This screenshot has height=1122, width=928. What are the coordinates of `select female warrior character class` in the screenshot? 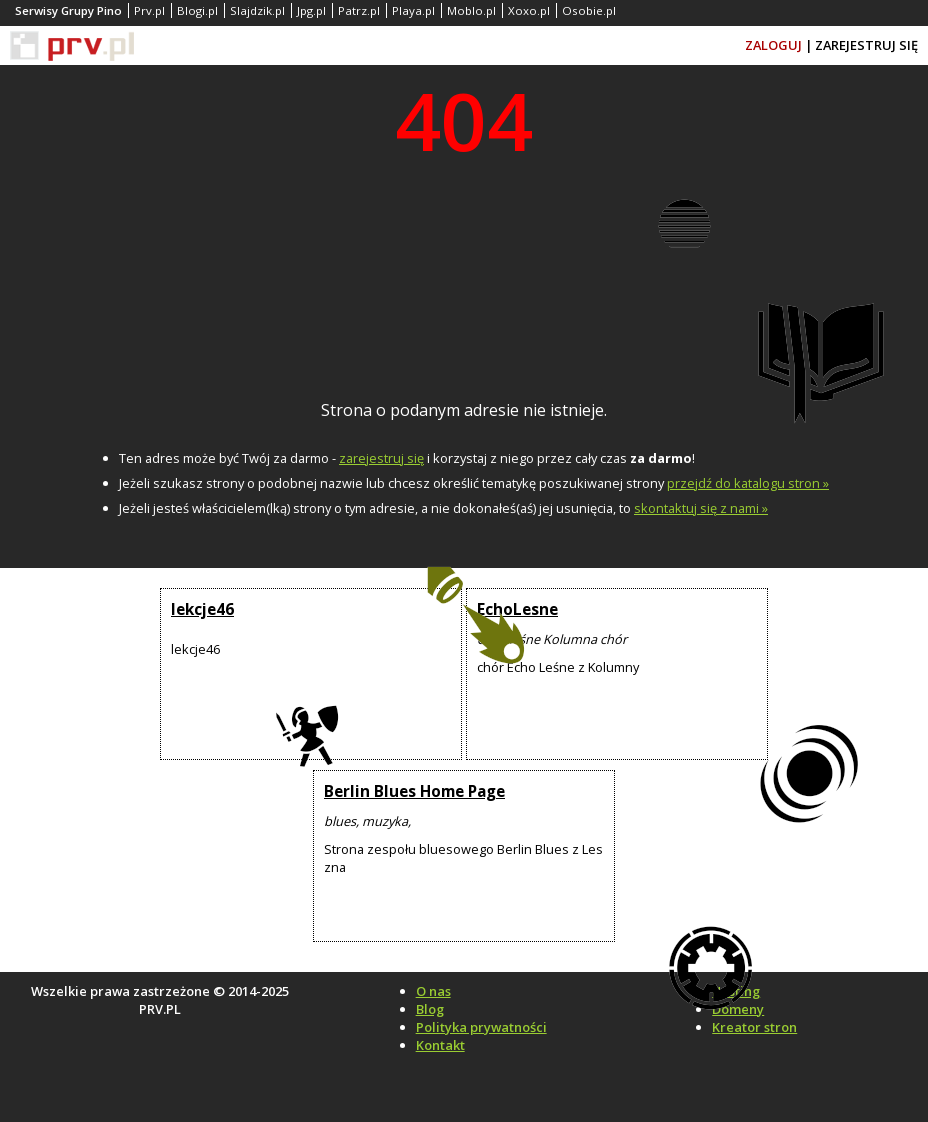 It's located at (308, 735).